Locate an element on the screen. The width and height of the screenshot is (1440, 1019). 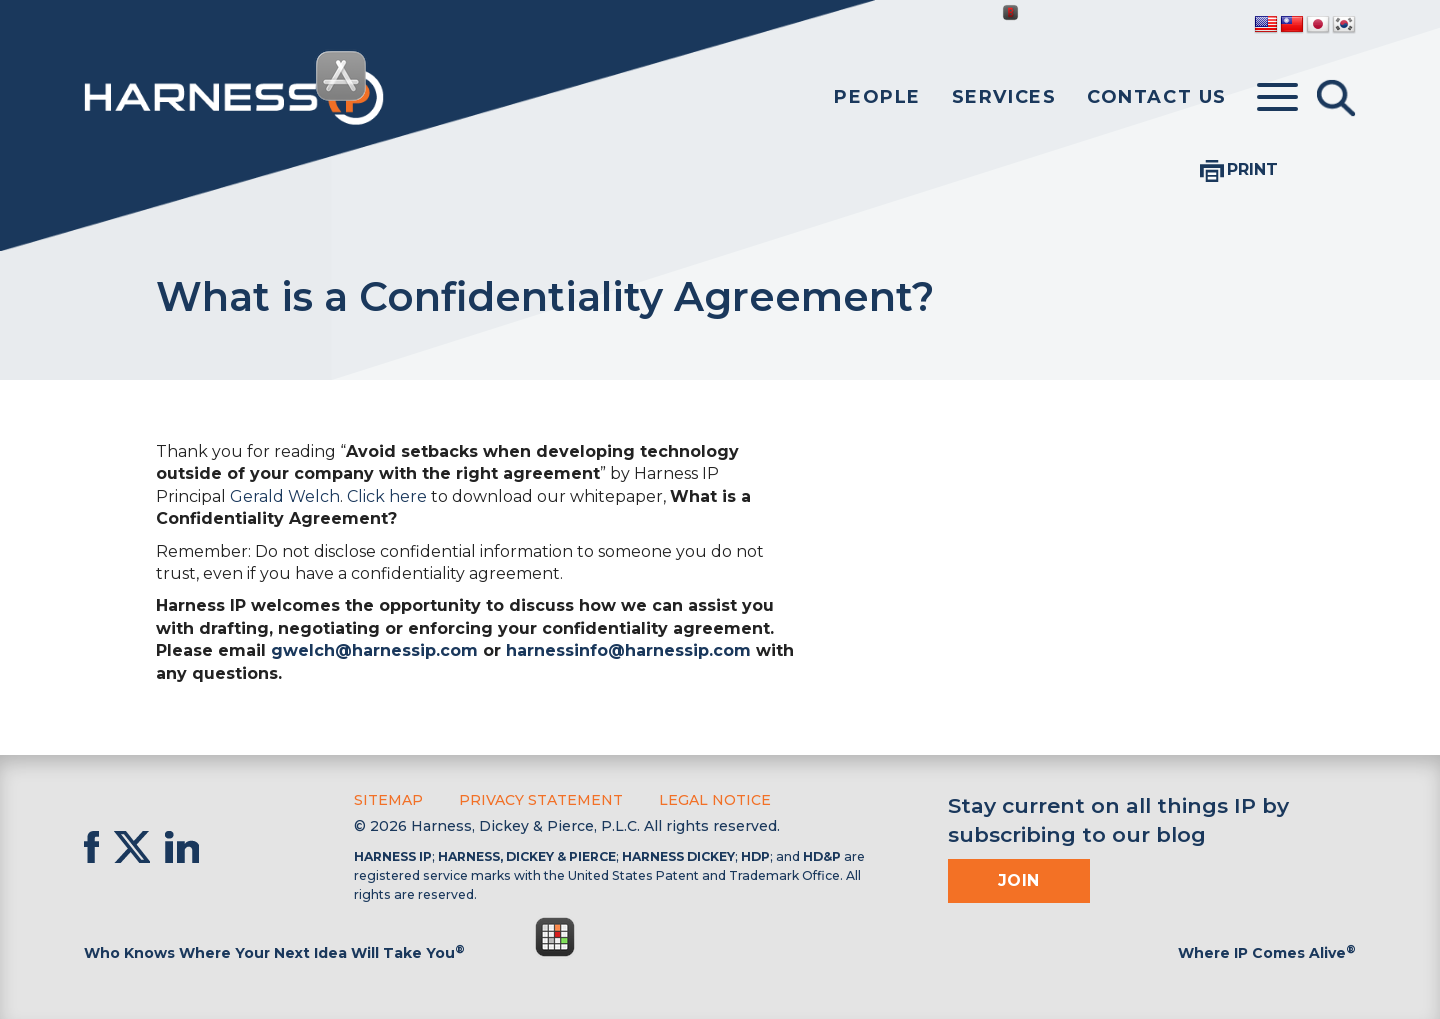
open the App Store to browse and download apps is located at coordinates (341, 76).